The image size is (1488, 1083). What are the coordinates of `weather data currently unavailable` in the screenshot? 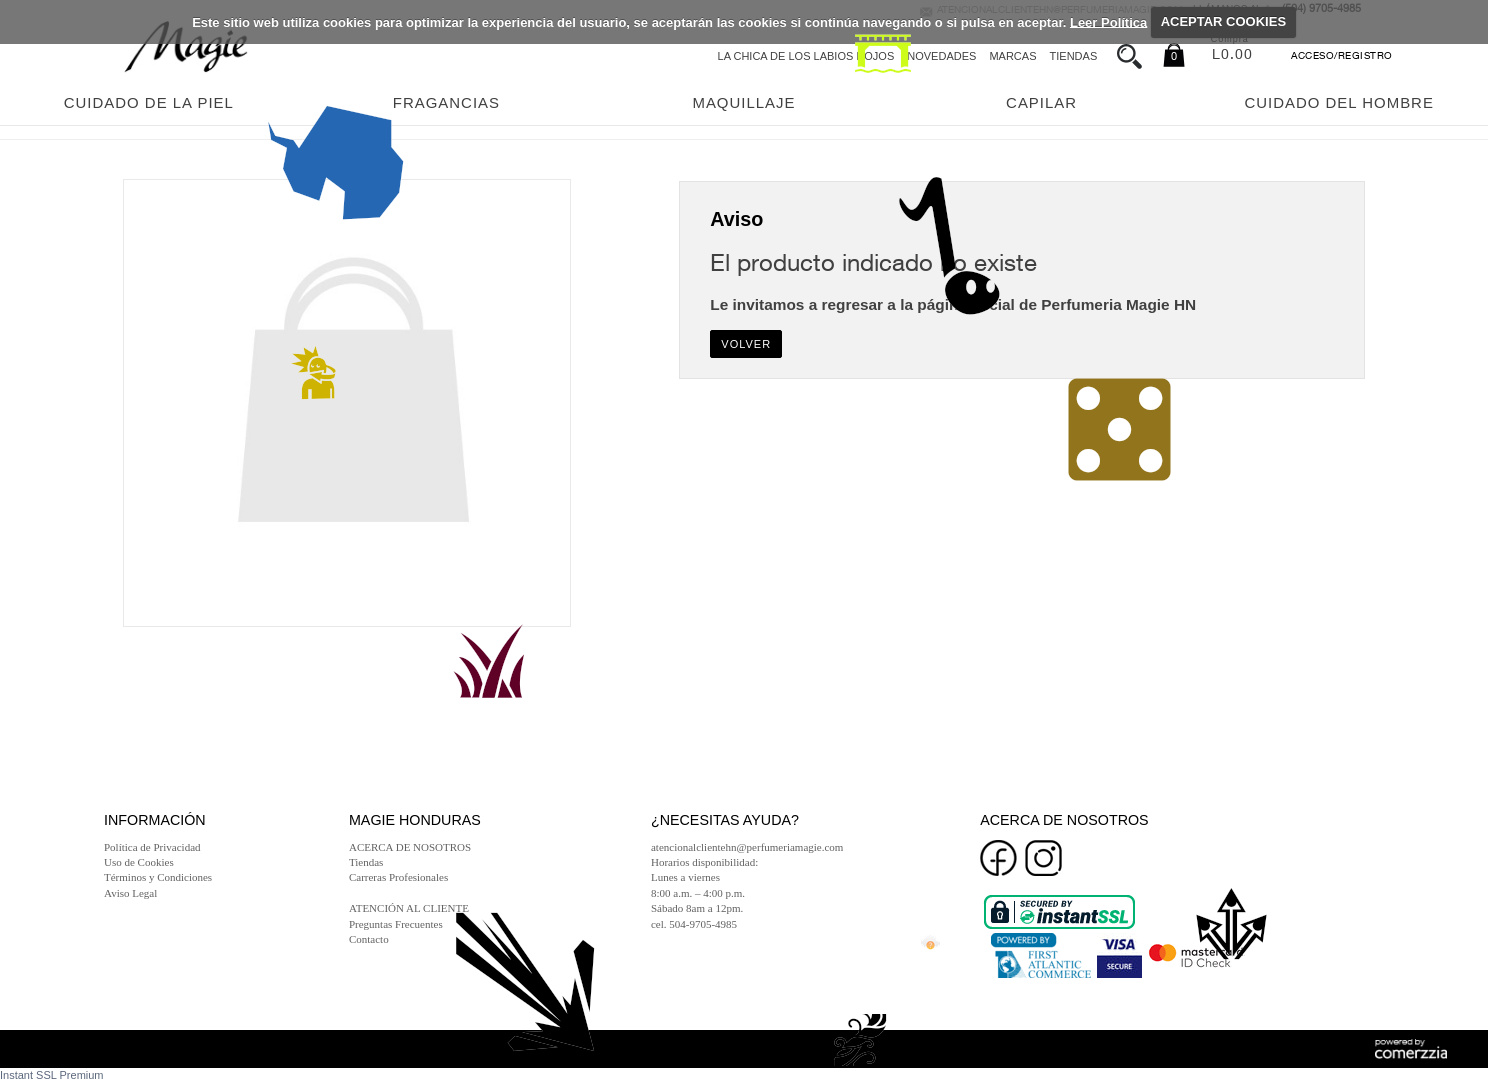 It's located at (930, 941).